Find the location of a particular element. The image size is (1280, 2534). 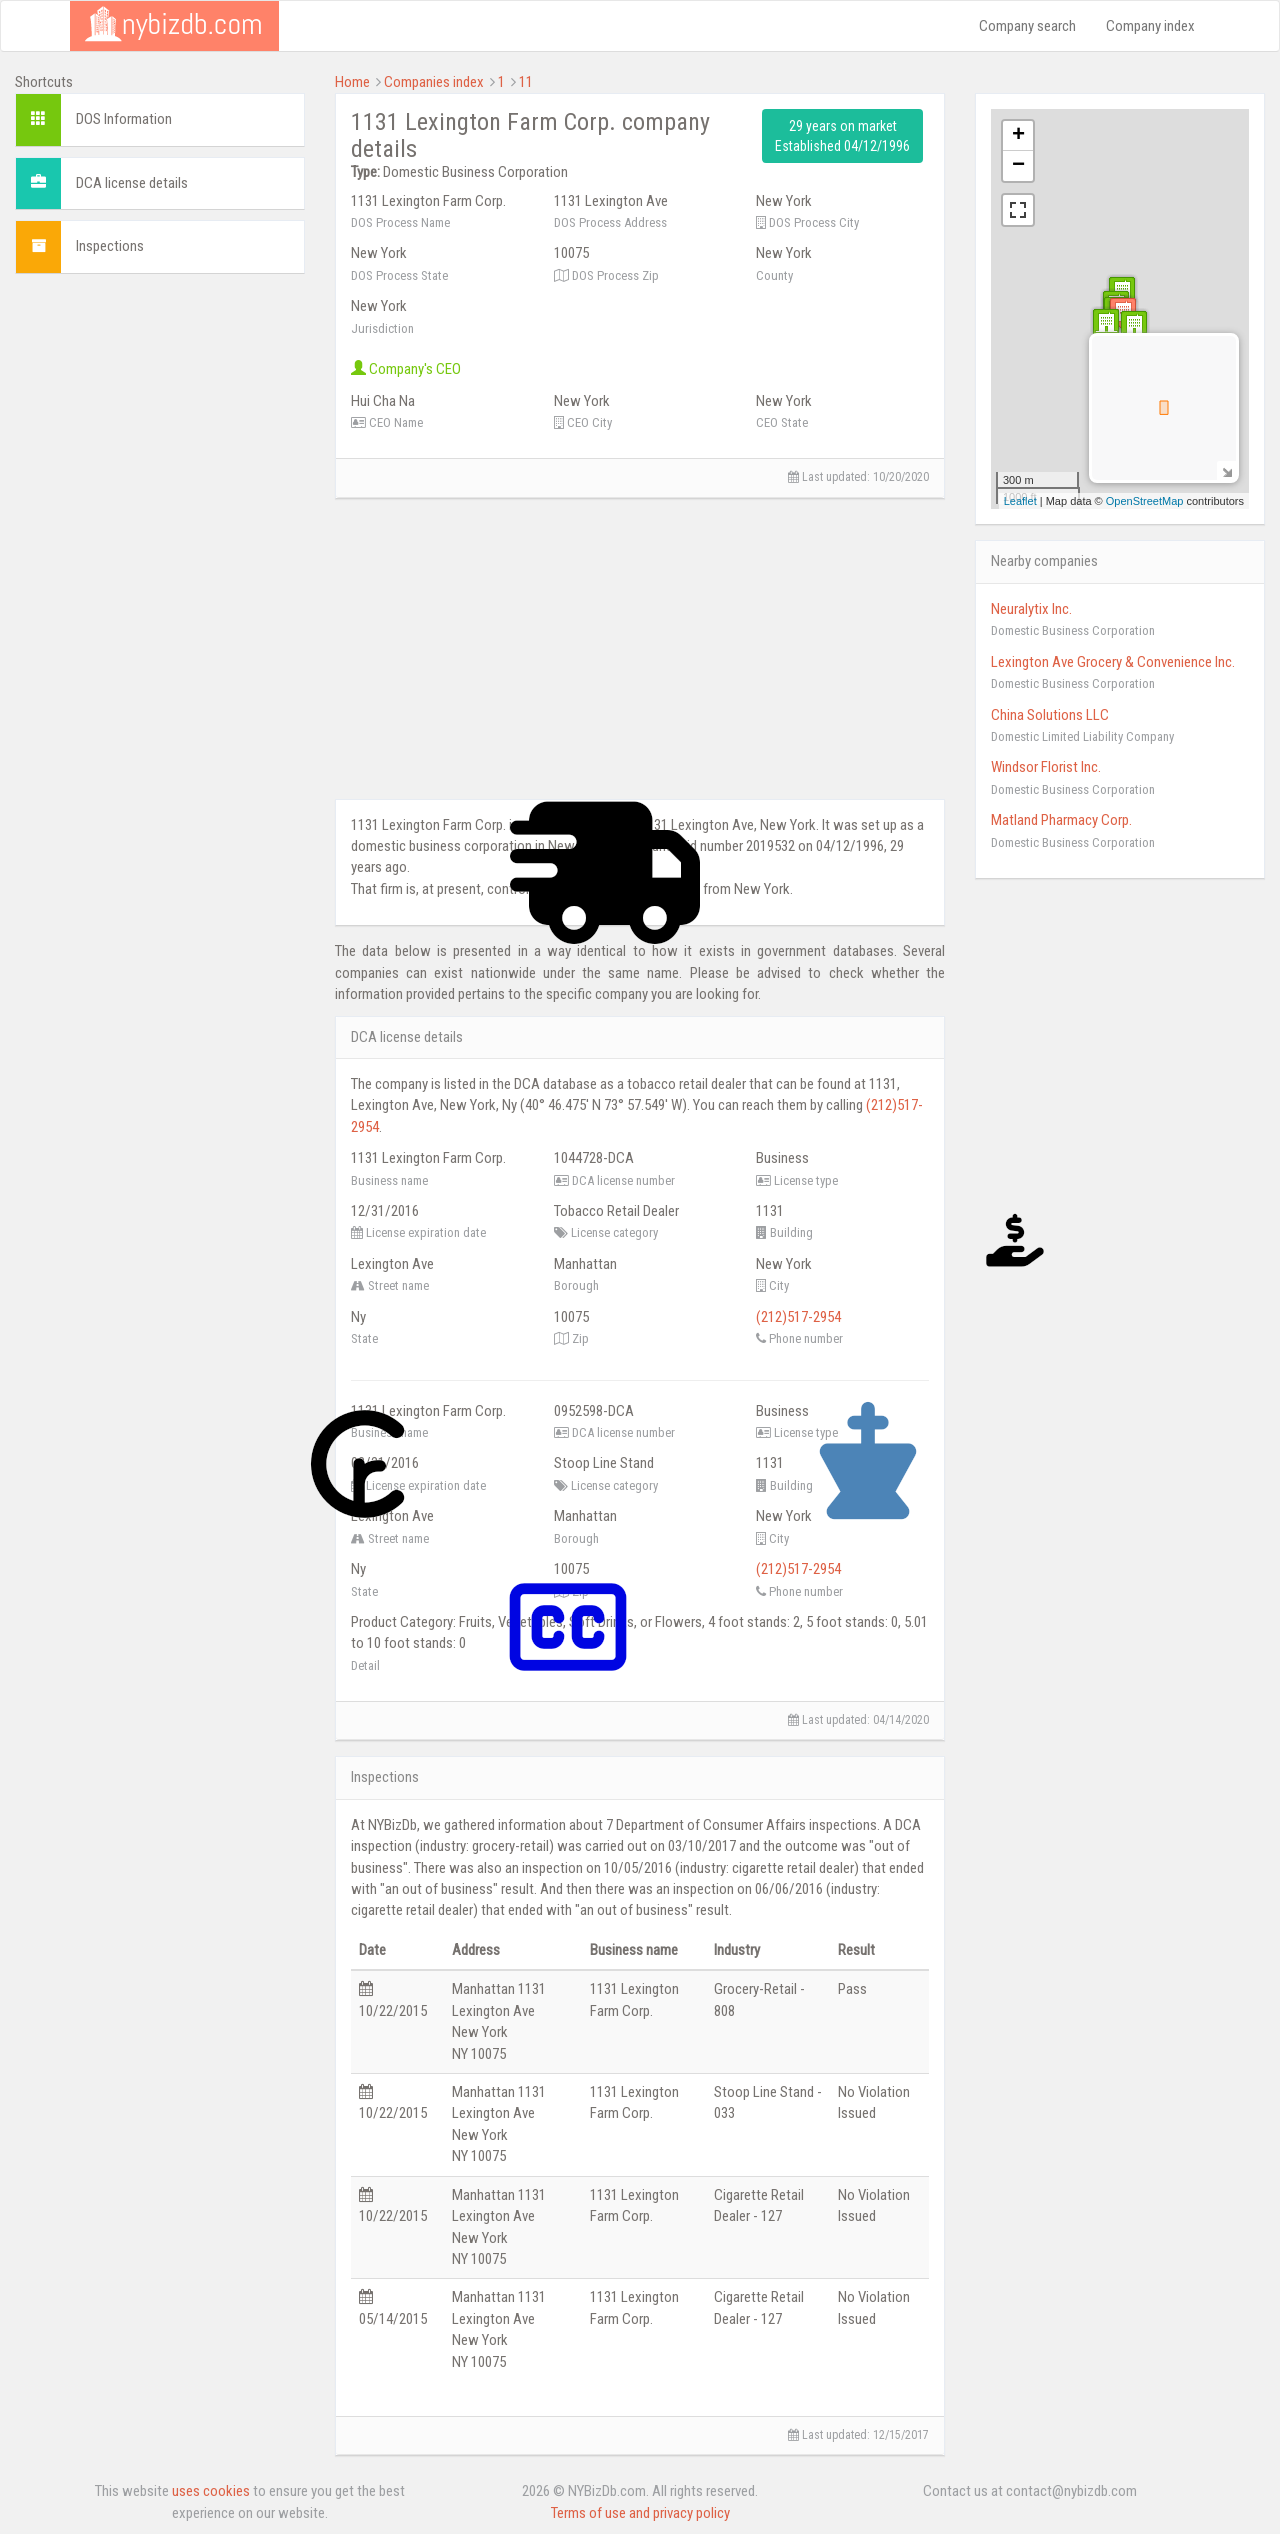

make a payment or donation is located at coordinates (1015, 1241).